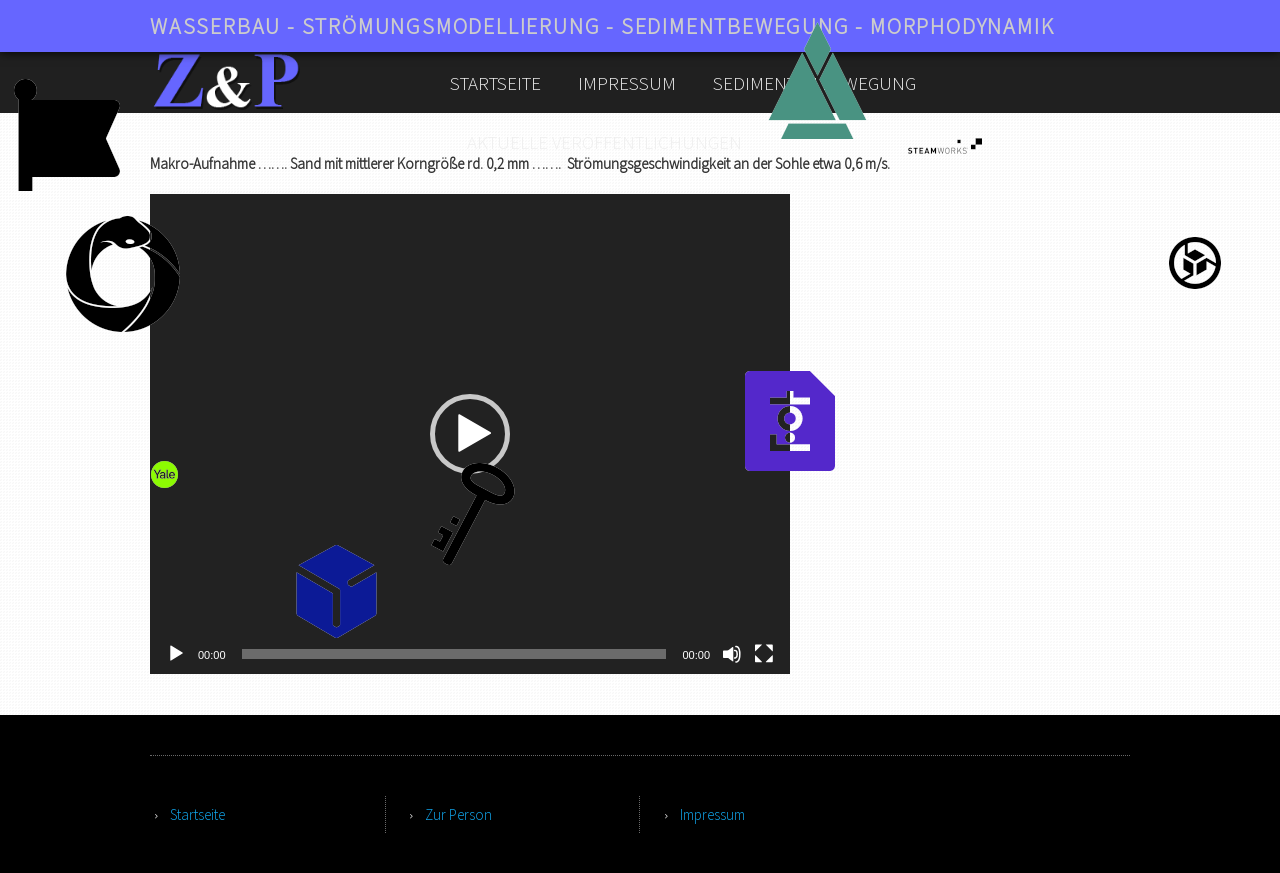 This screenshot has width=1280, height=873. I want to click on PyPy Python interpreter branding, so click(123, 274).